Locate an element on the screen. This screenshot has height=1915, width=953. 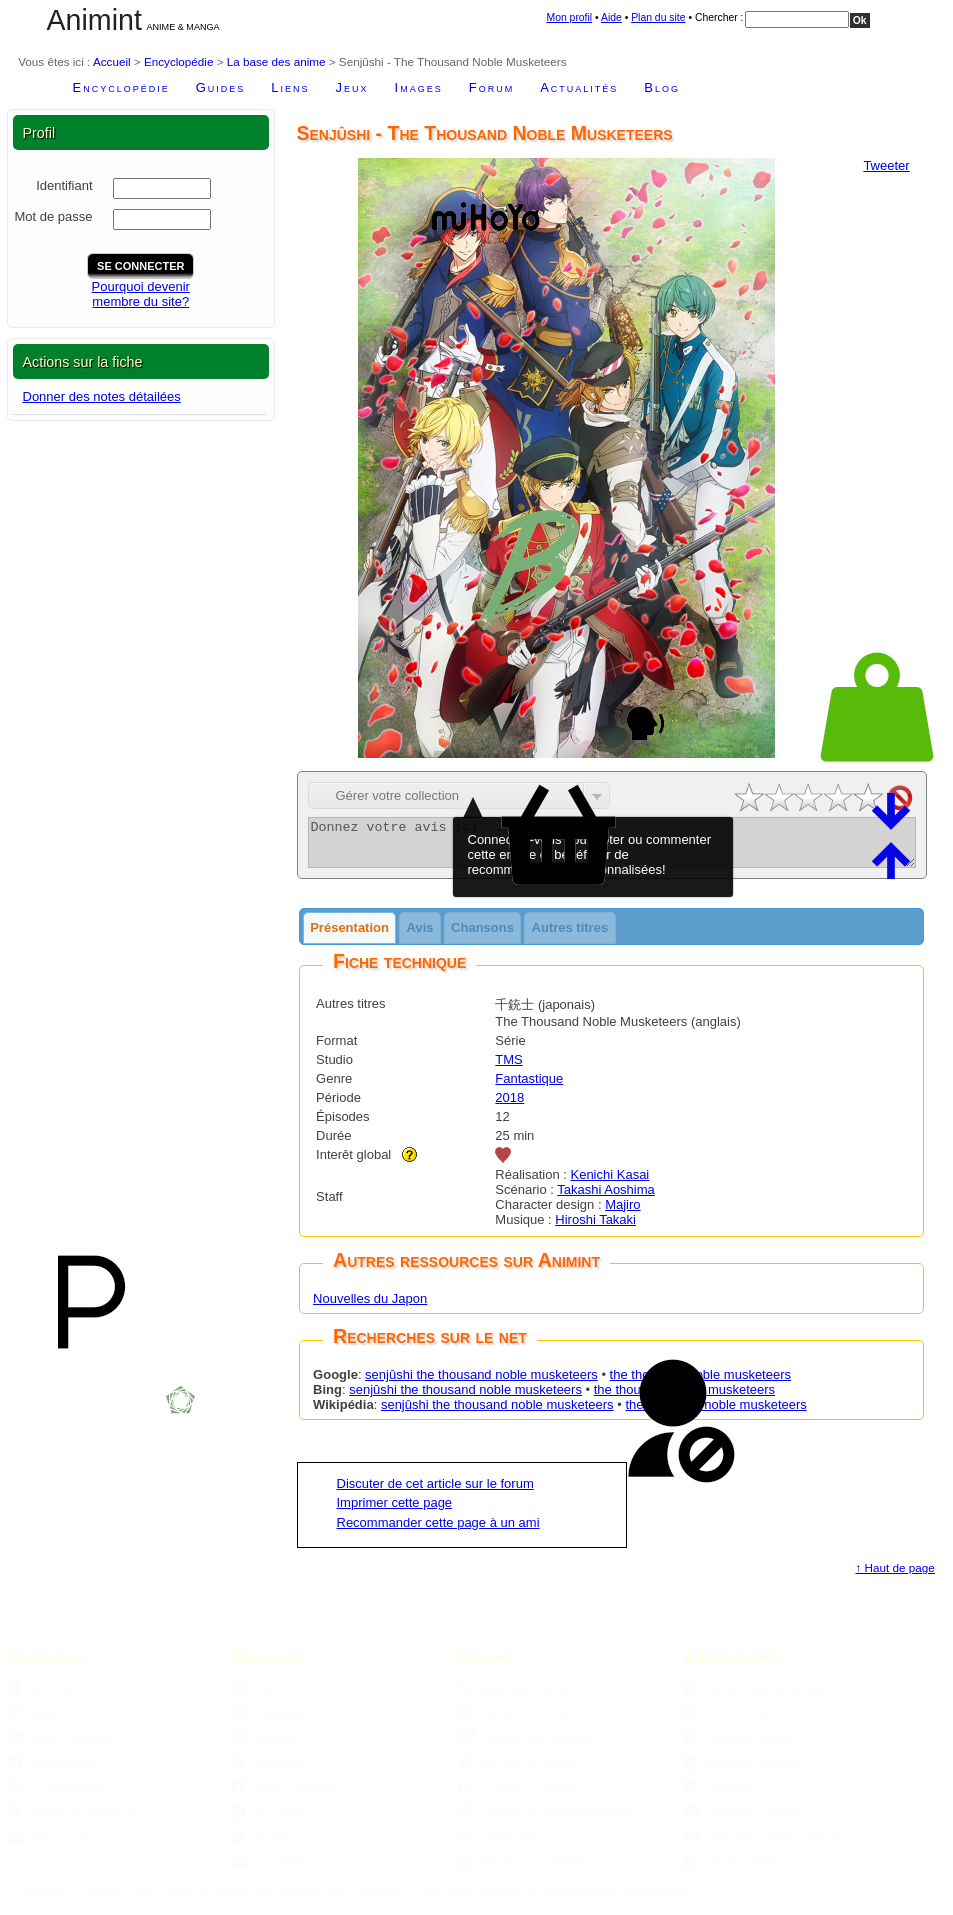
activate text-to-speech or voice output is located at coordinates (645, 723).